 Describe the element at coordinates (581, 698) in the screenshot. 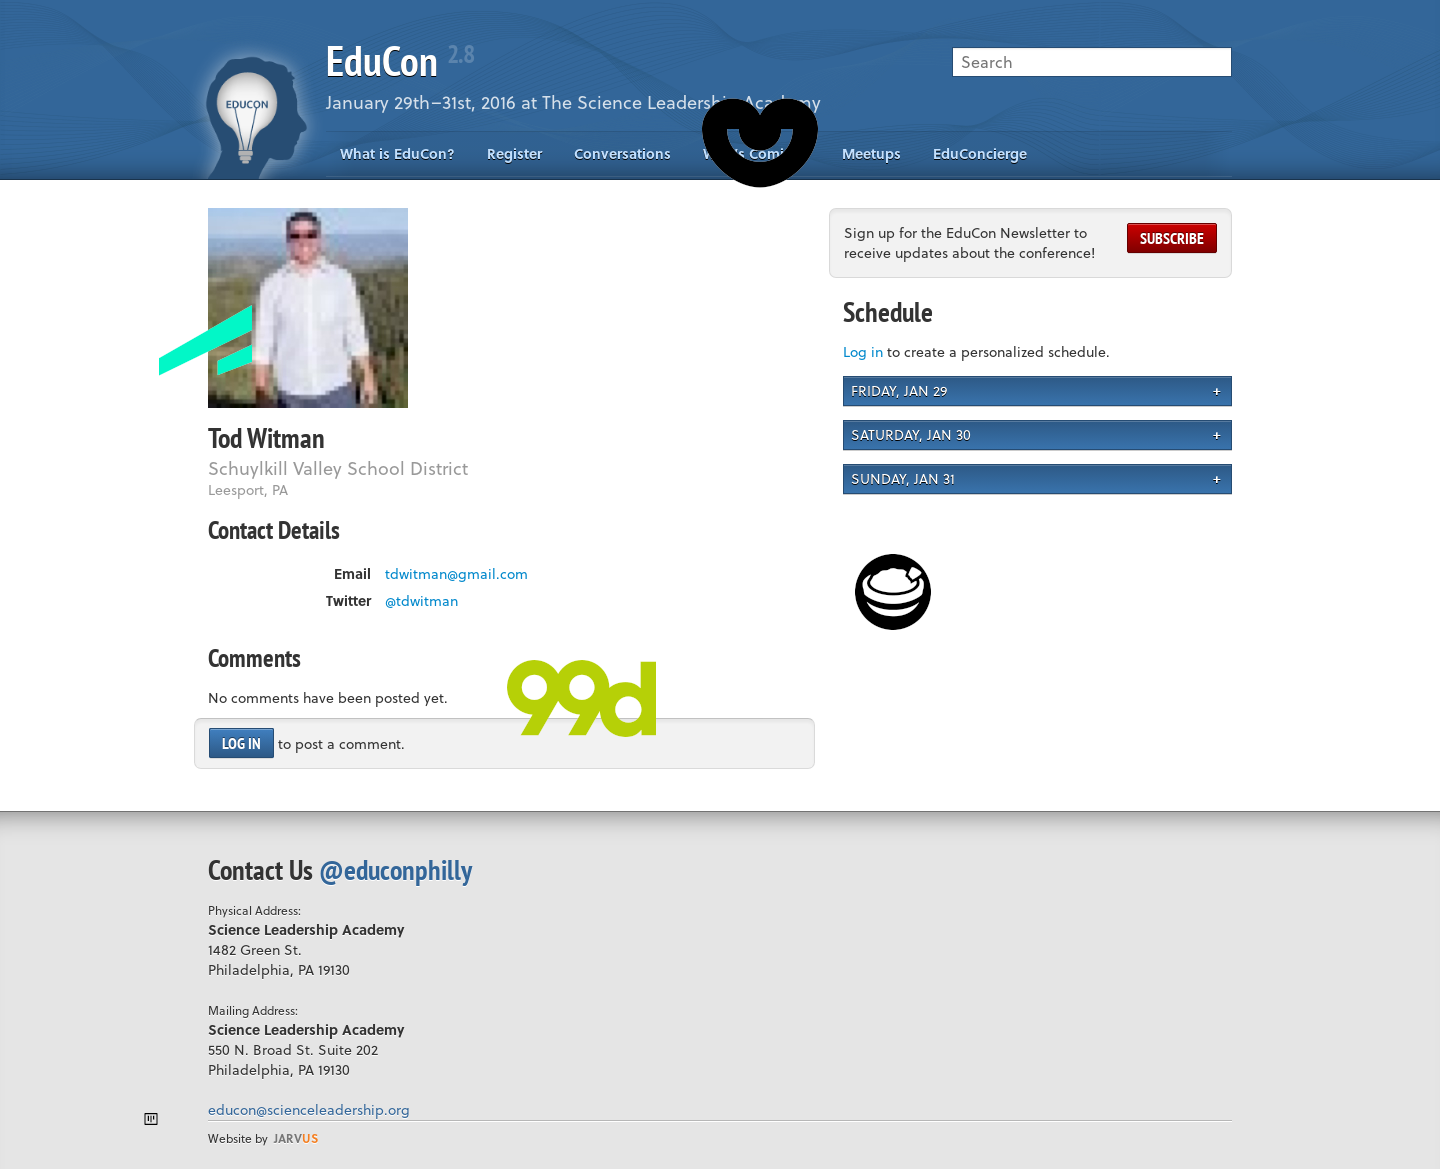

I see `99designs logo - link to design marketplace platform` at that location.